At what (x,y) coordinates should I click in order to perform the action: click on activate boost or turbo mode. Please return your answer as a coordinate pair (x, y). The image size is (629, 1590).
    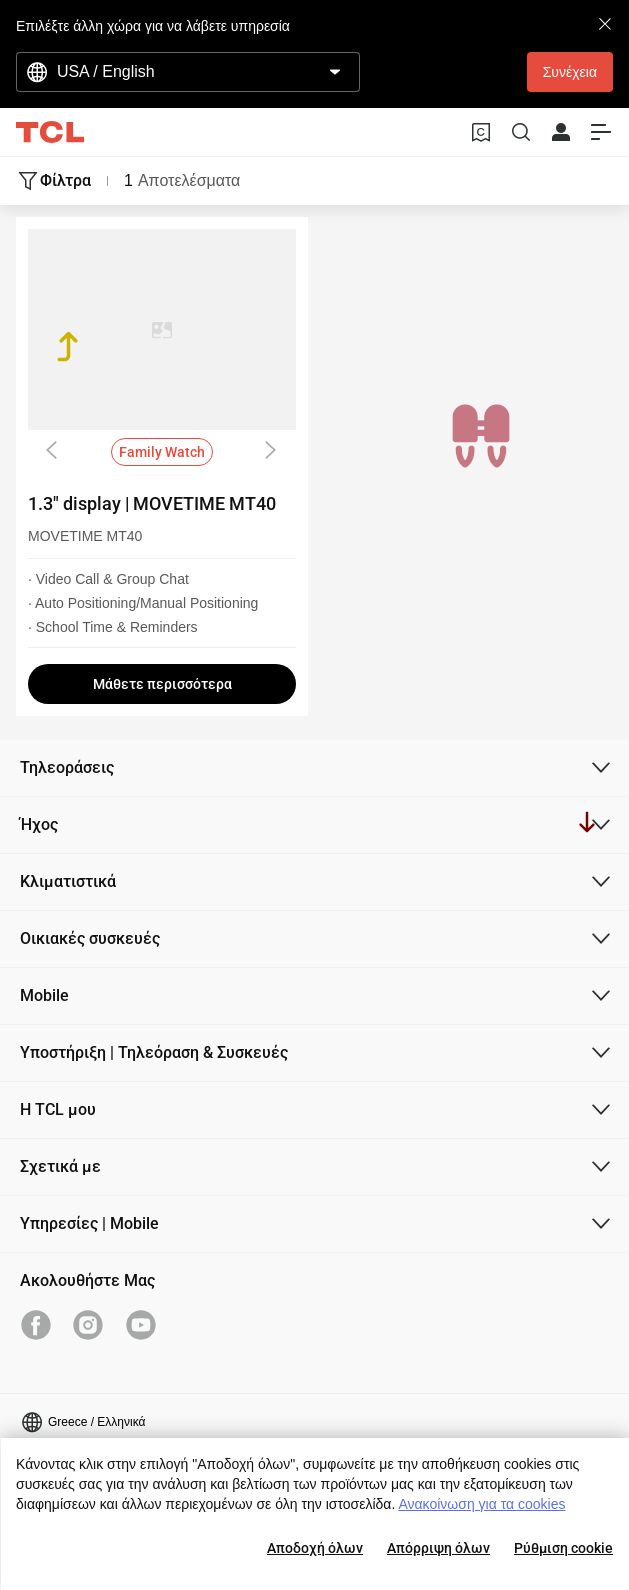
    Looking at the image, I should click on (481, 436).